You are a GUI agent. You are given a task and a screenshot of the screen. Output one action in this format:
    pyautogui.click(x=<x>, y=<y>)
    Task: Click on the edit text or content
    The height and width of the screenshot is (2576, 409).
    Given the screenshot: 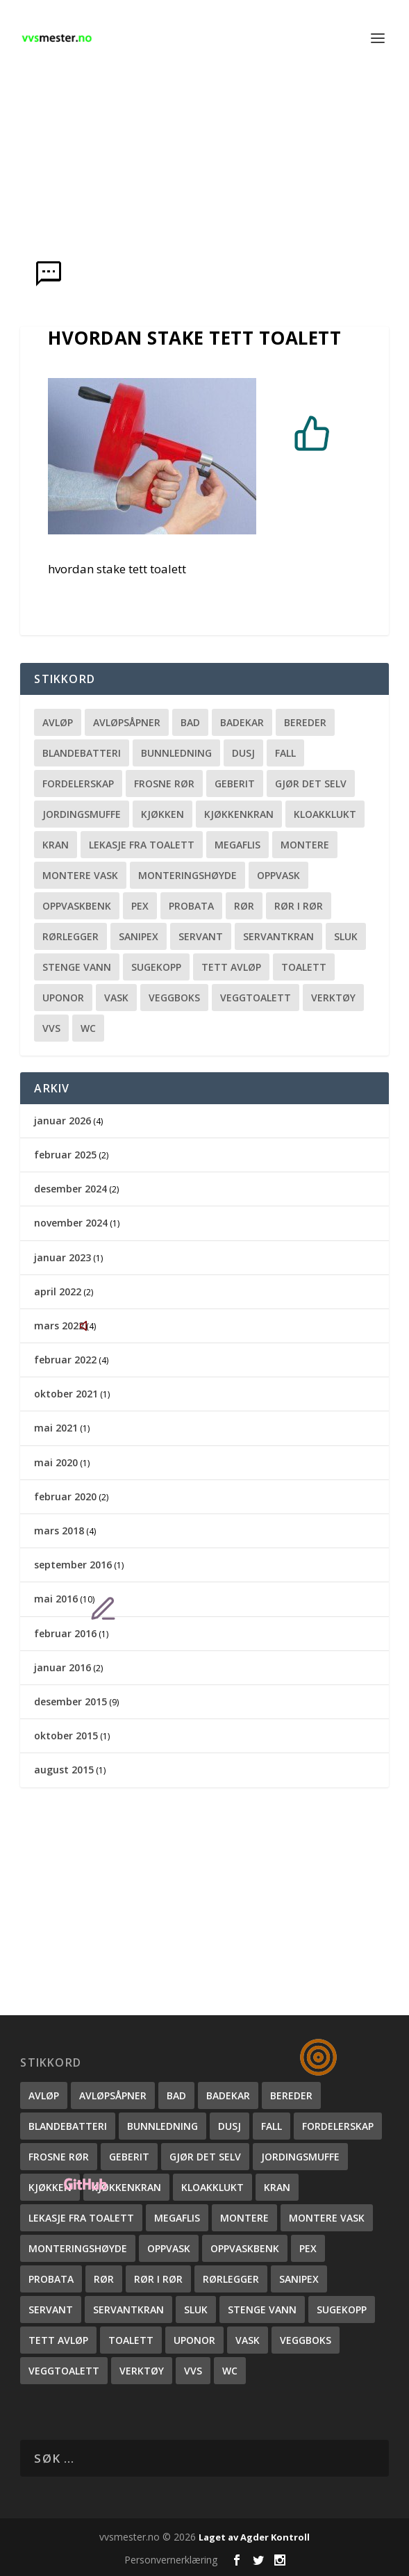 What is the action you would take?
    pyautogui.click(x=103, y=1609)
    